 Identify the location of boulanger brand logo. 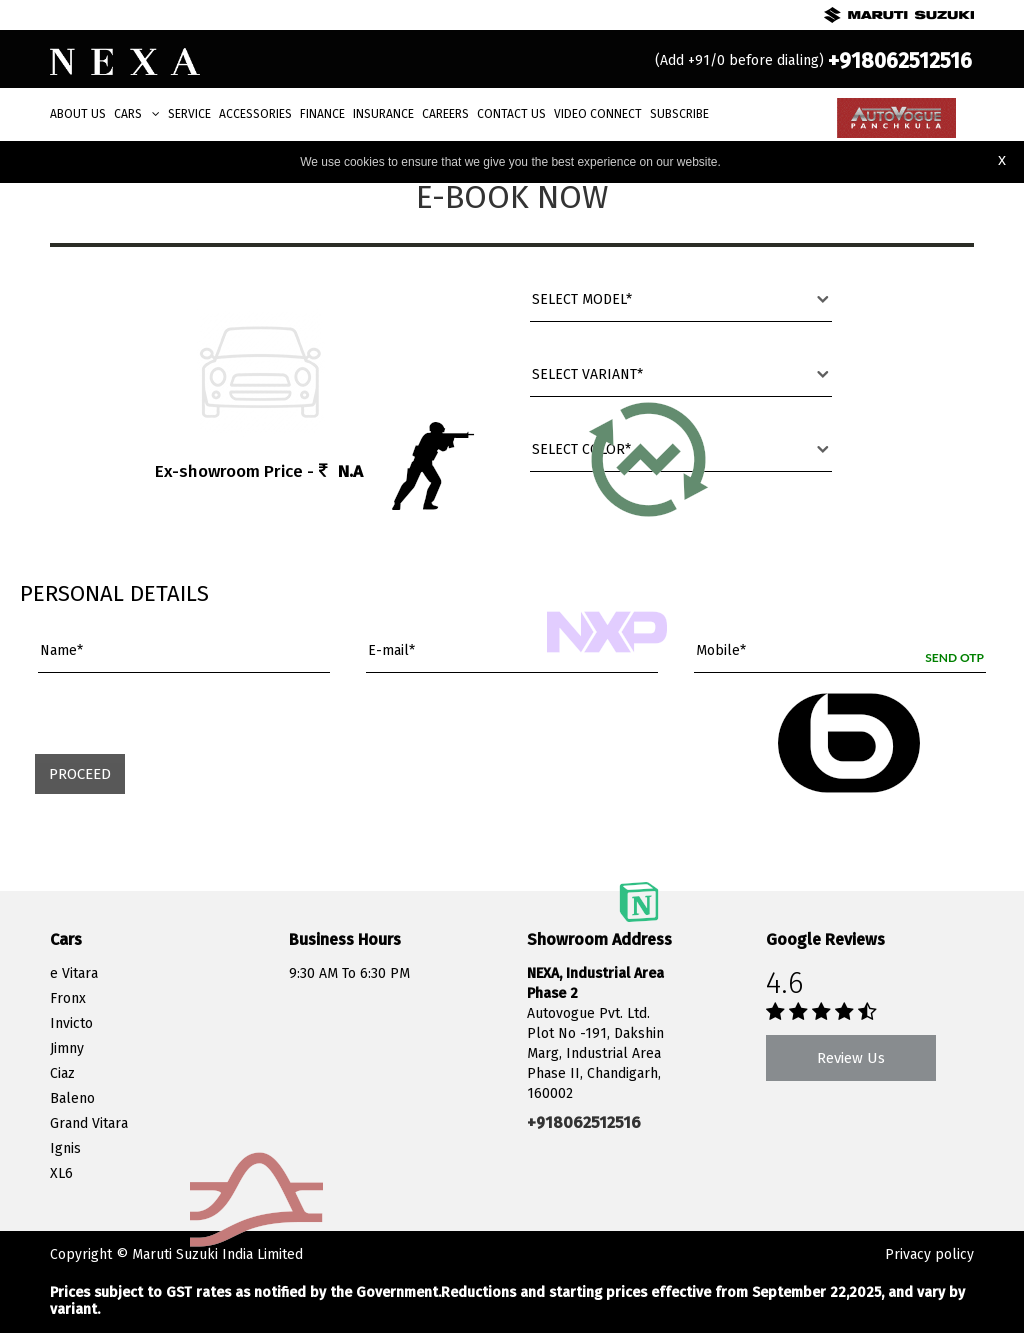
(849, 743).